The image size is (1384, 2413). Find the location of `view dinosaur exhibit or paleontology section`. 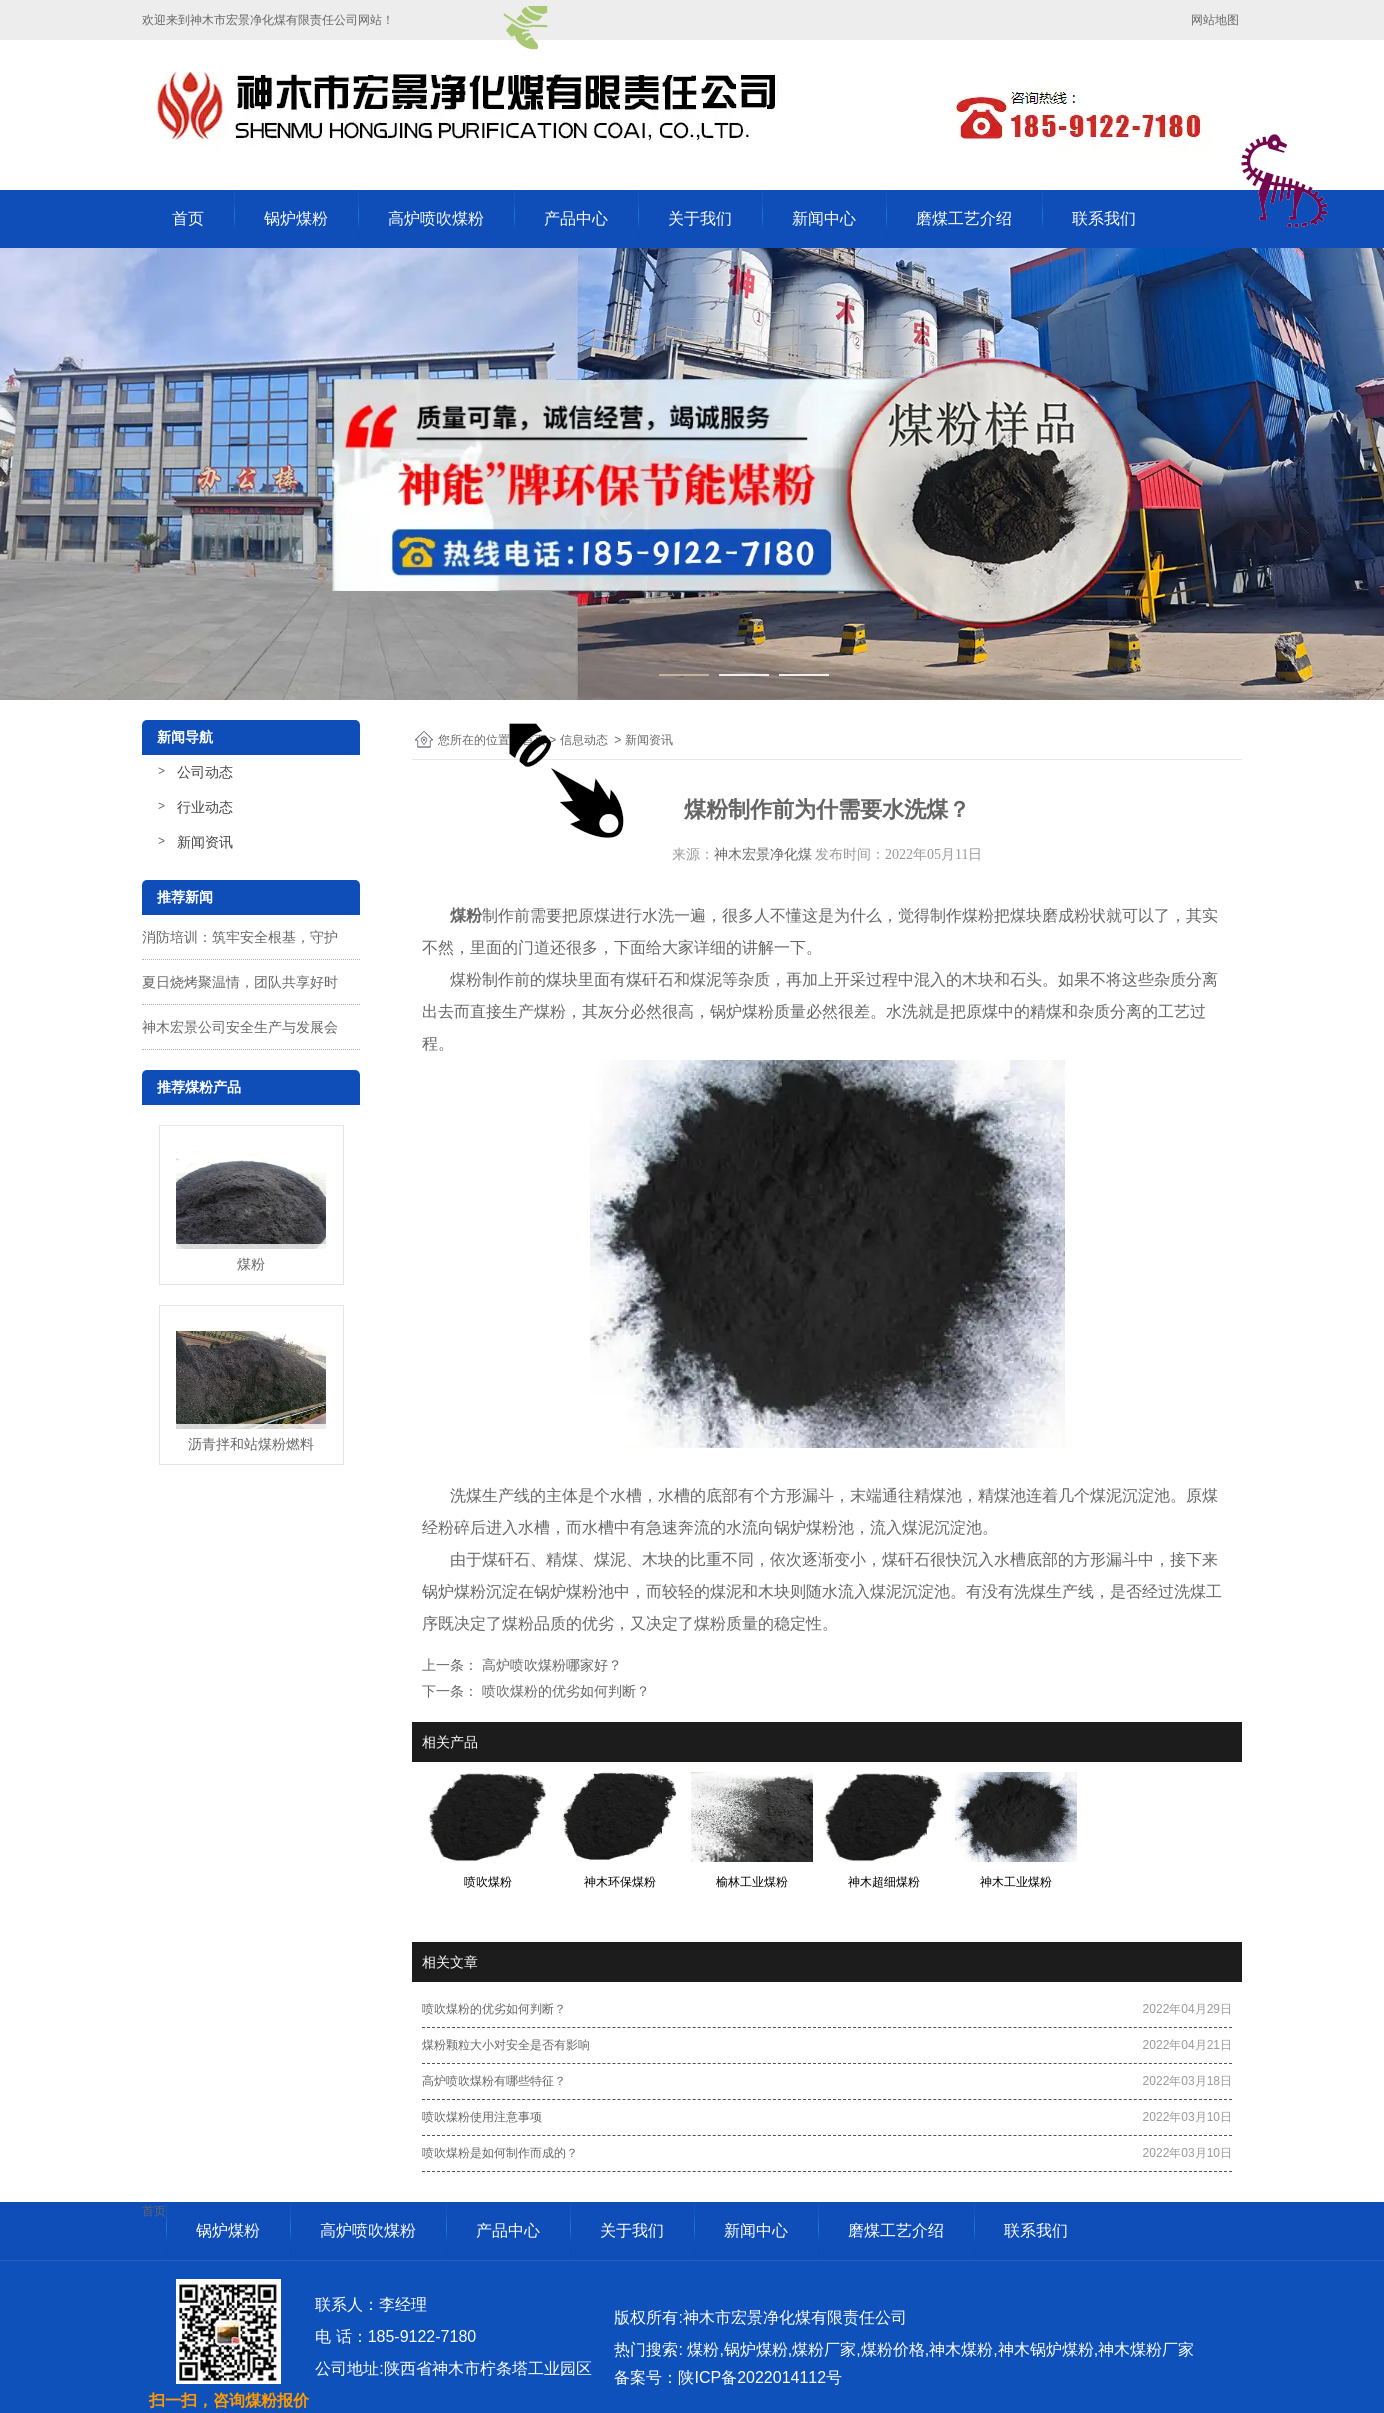

view dinosaur exhibit or paleontology section is located at coordinates (1283, 181).